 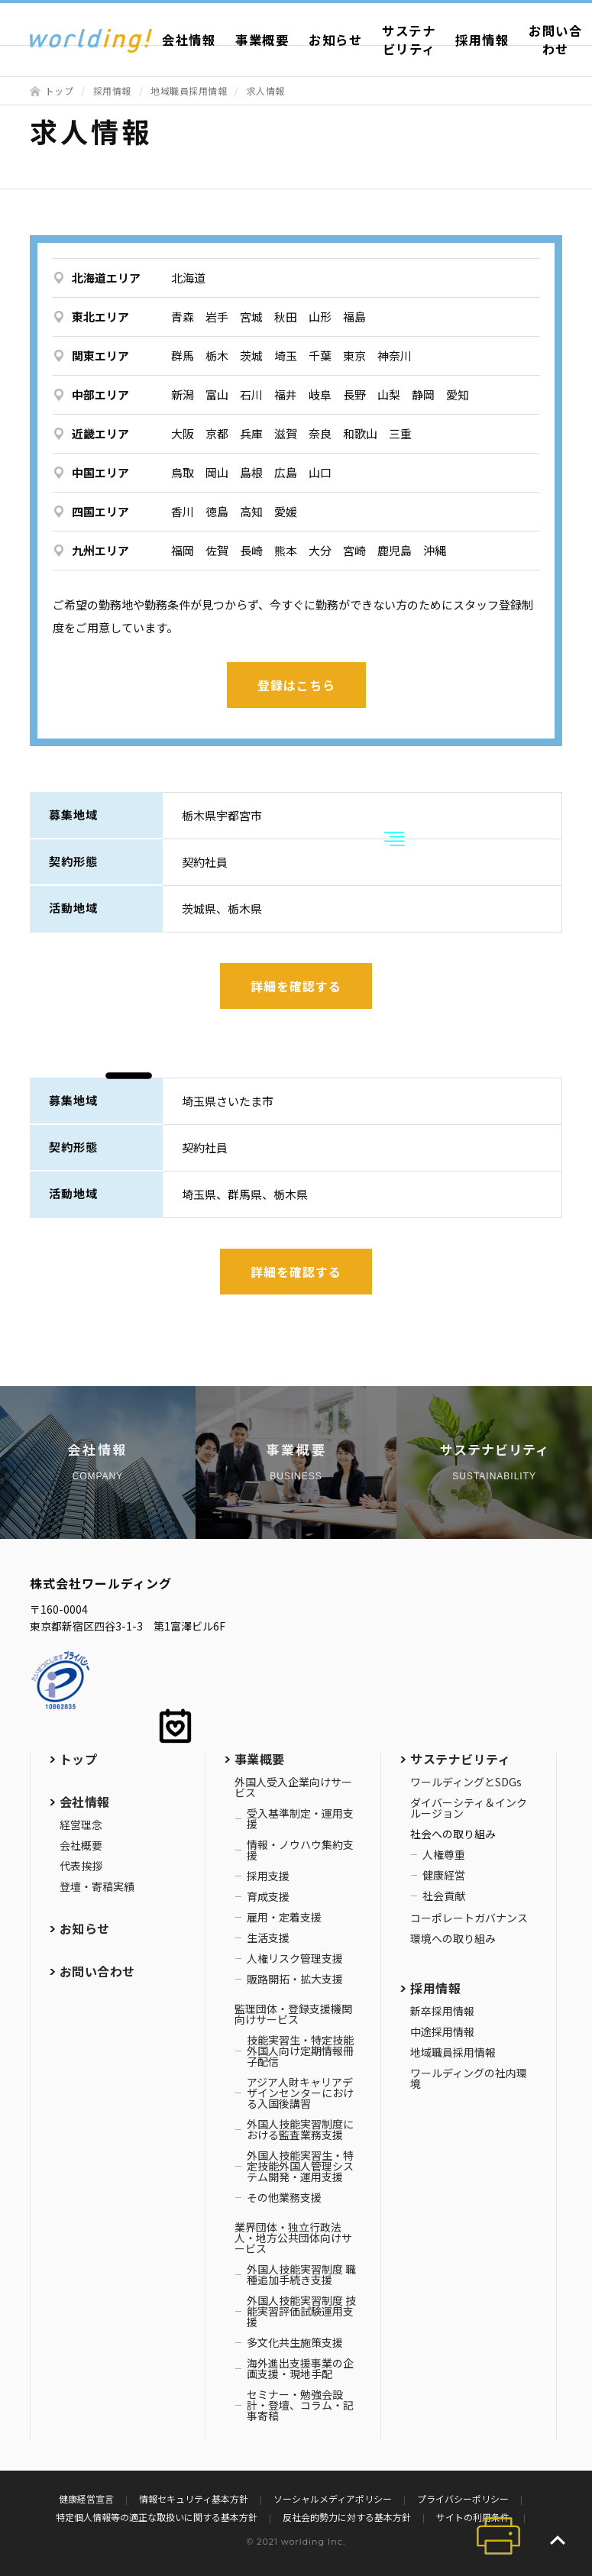 I want to click on print the current document, so click(x=498, y=2536).